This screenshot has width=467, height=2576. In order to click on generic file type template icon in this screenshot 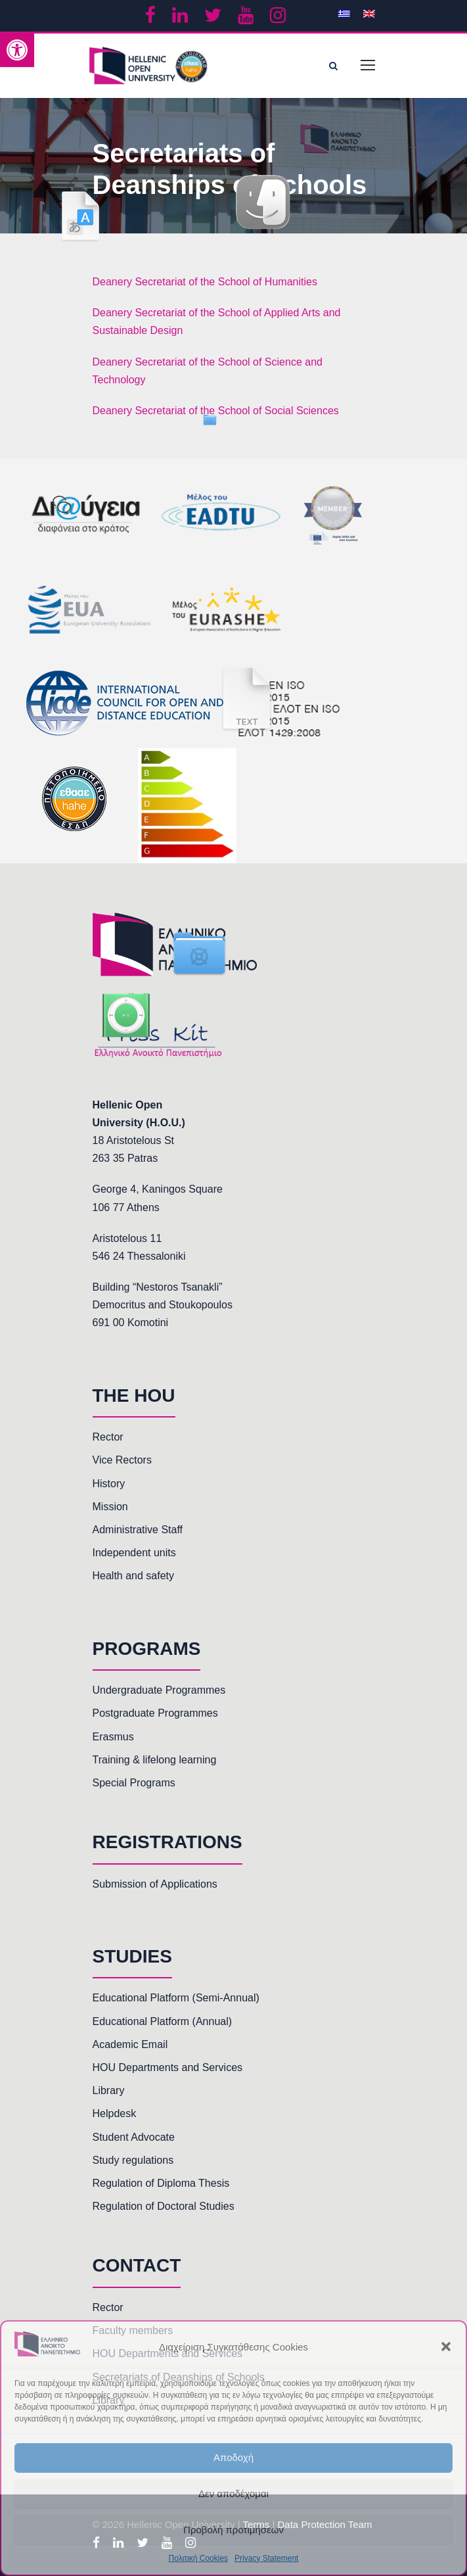, I will do `click(246, 699)`.